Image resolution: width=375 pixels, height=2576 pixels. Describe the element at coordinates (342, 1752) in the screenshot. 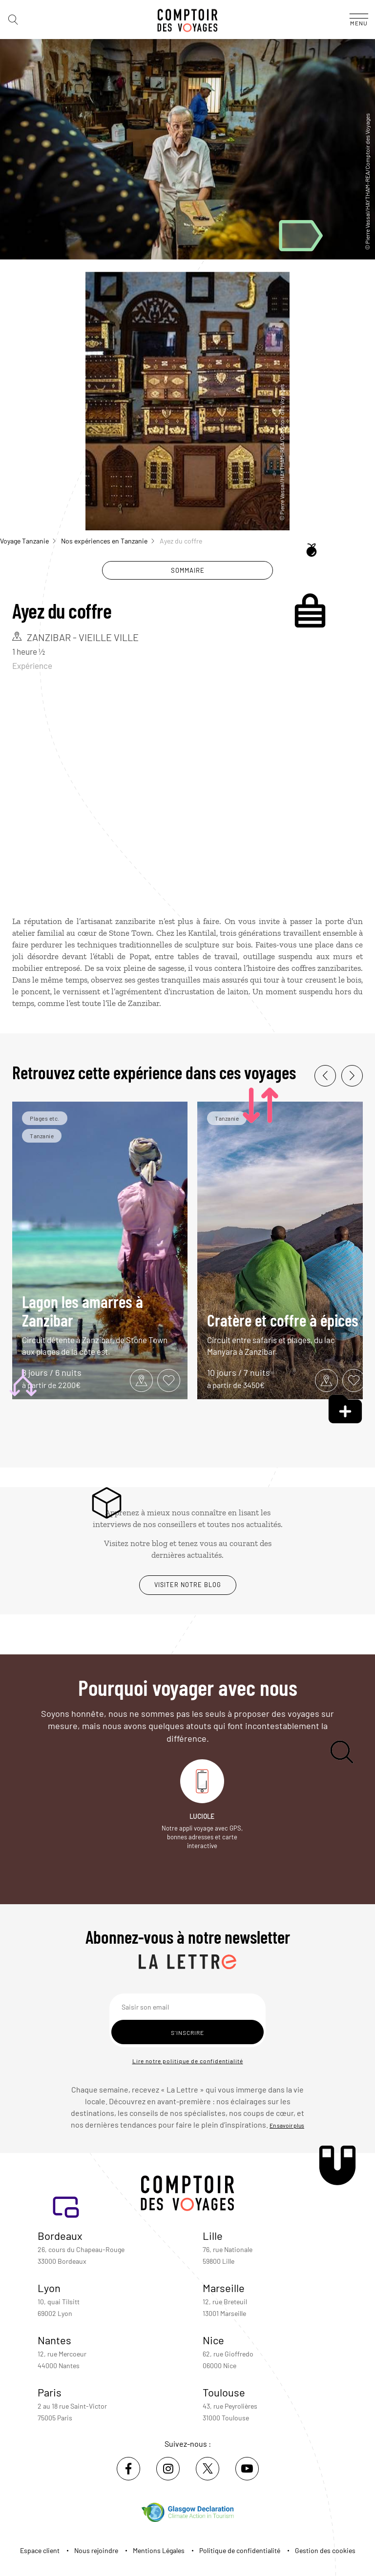

I see `search for content or items` at that location.